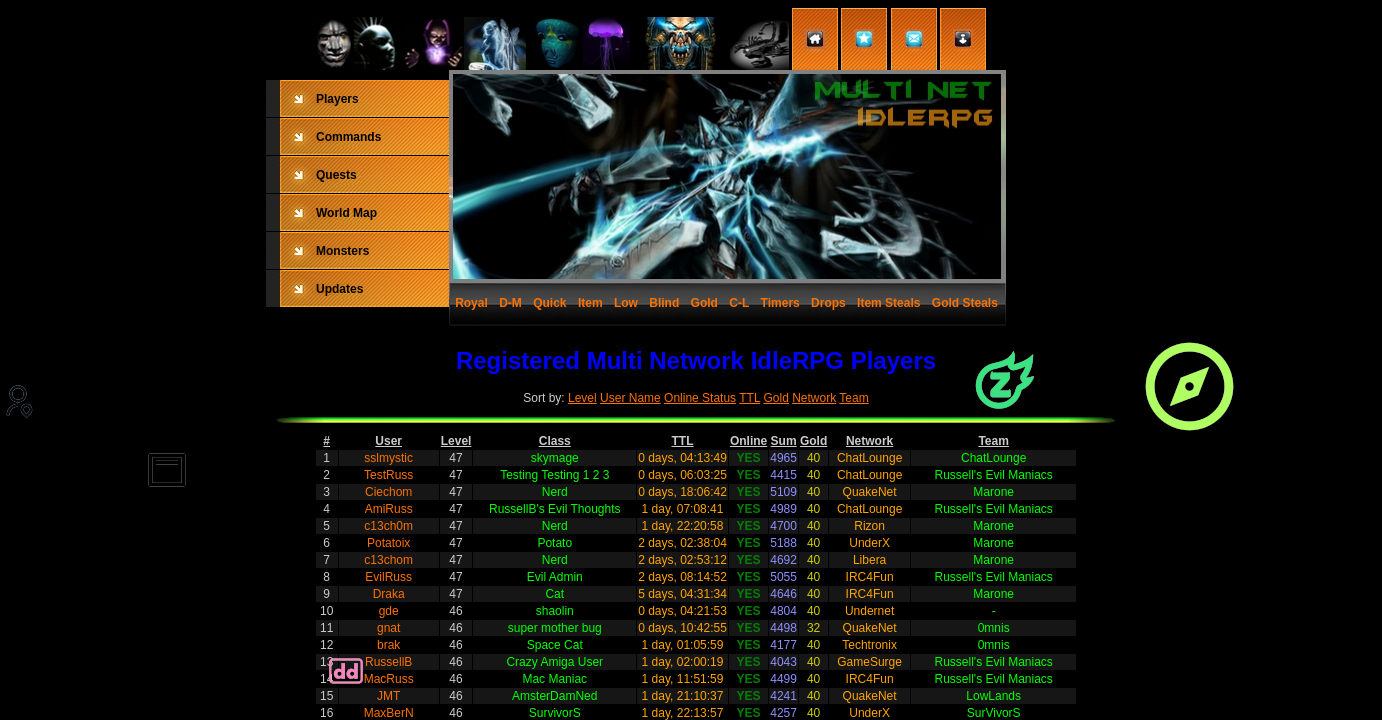  What do you see at coordinates (167, 470) in the screenshot?
I see `switch to top panel layout` at bounding box center [167, 470].